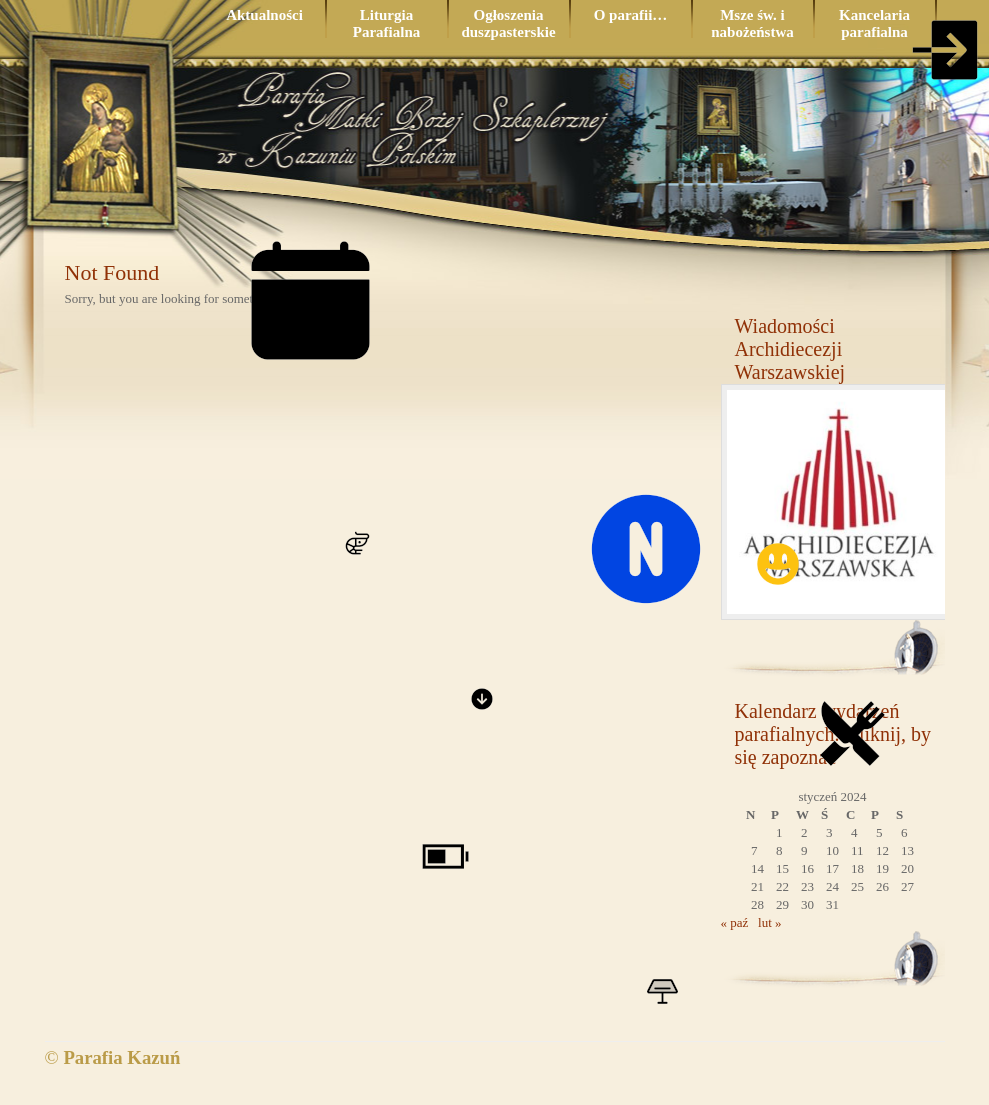 Image resolution: width=989 pixels, height=1105 pixels. I want to click on add an emoji or reaction to a message, so click(778, 564).